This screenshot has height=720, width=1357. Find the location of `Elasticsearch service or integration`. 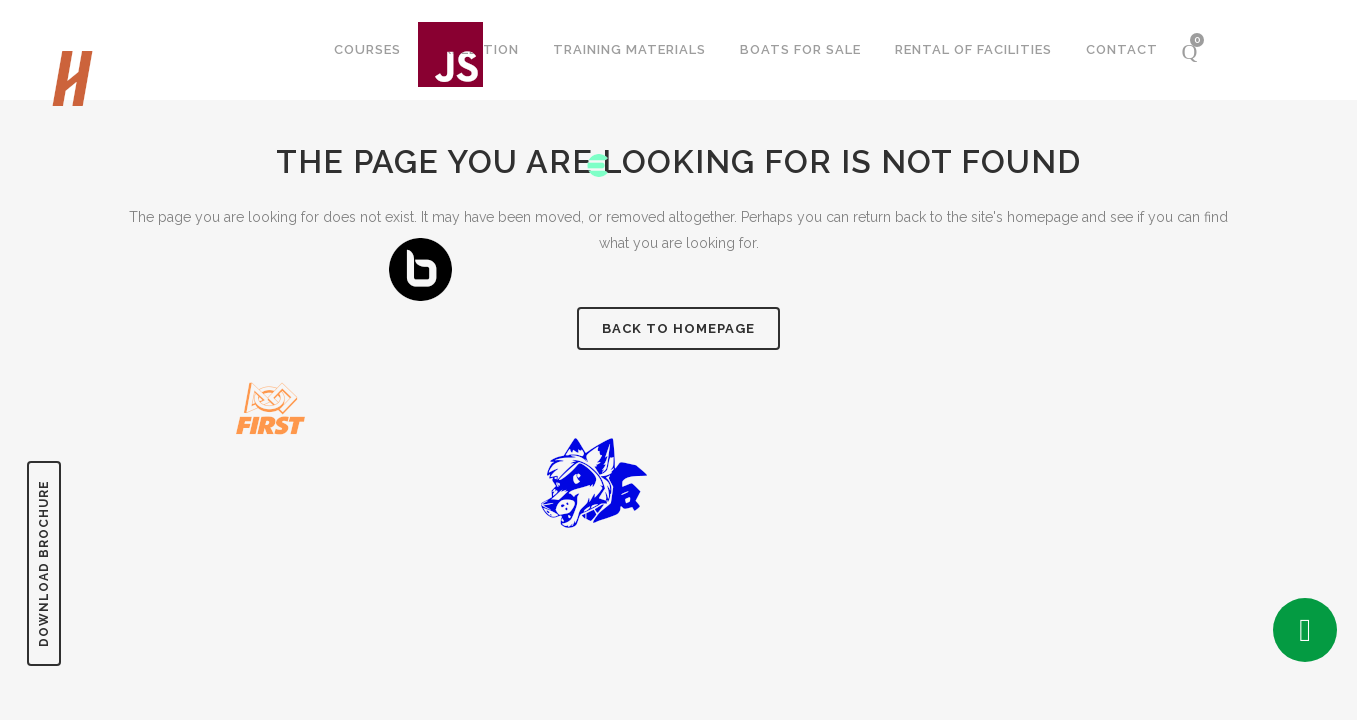

Elasticsearch service or integration is located at coordinates (597, 165).